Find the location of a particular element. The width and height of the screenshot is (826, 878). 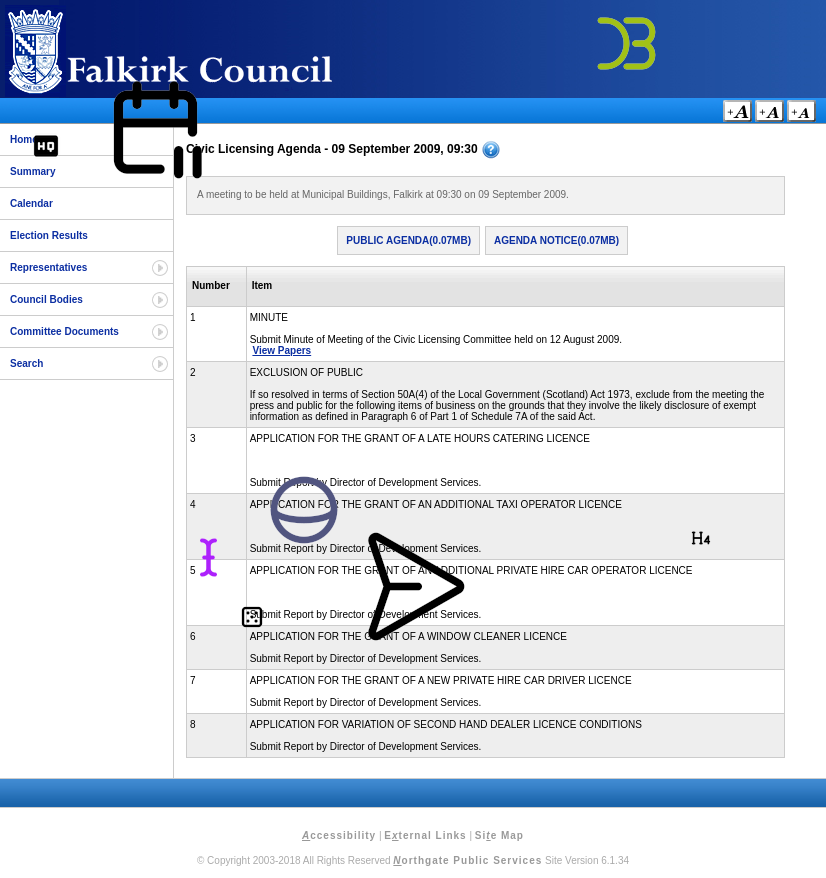

D3.js data visualization library logo is located at coordinates (626, 43).